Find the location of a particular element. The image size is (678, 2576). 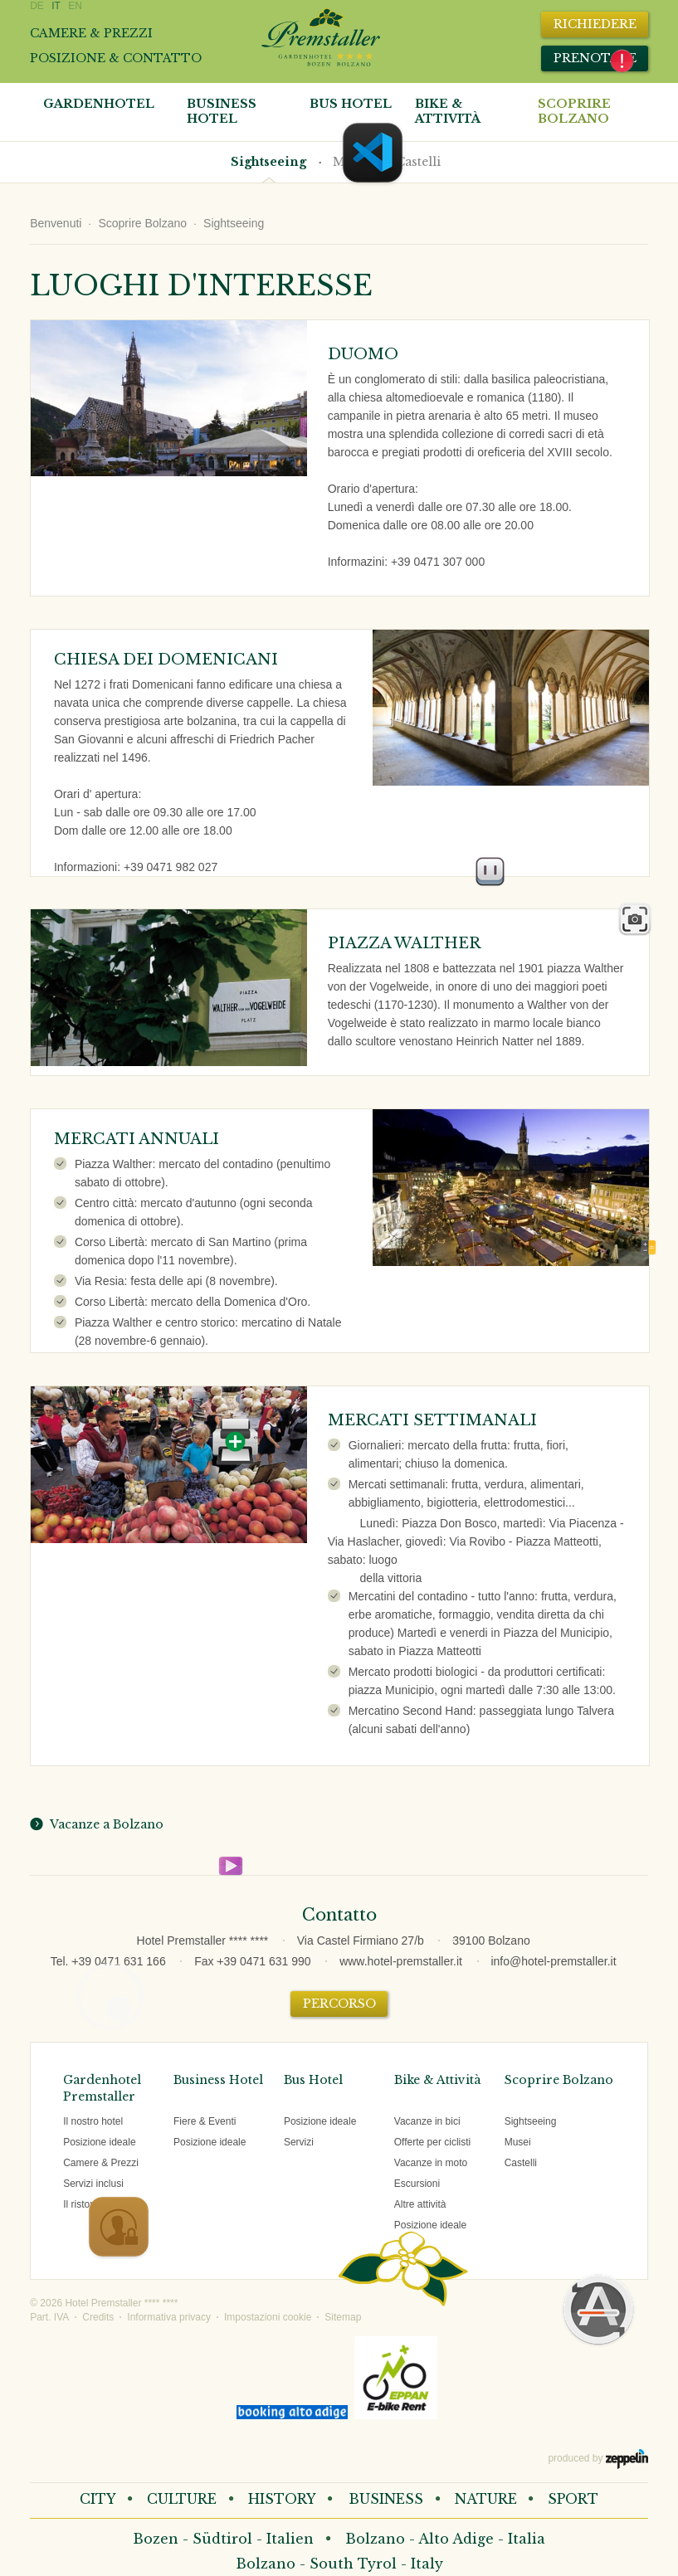

open aseprite pixel art editor is located at coordinates (490, 871).